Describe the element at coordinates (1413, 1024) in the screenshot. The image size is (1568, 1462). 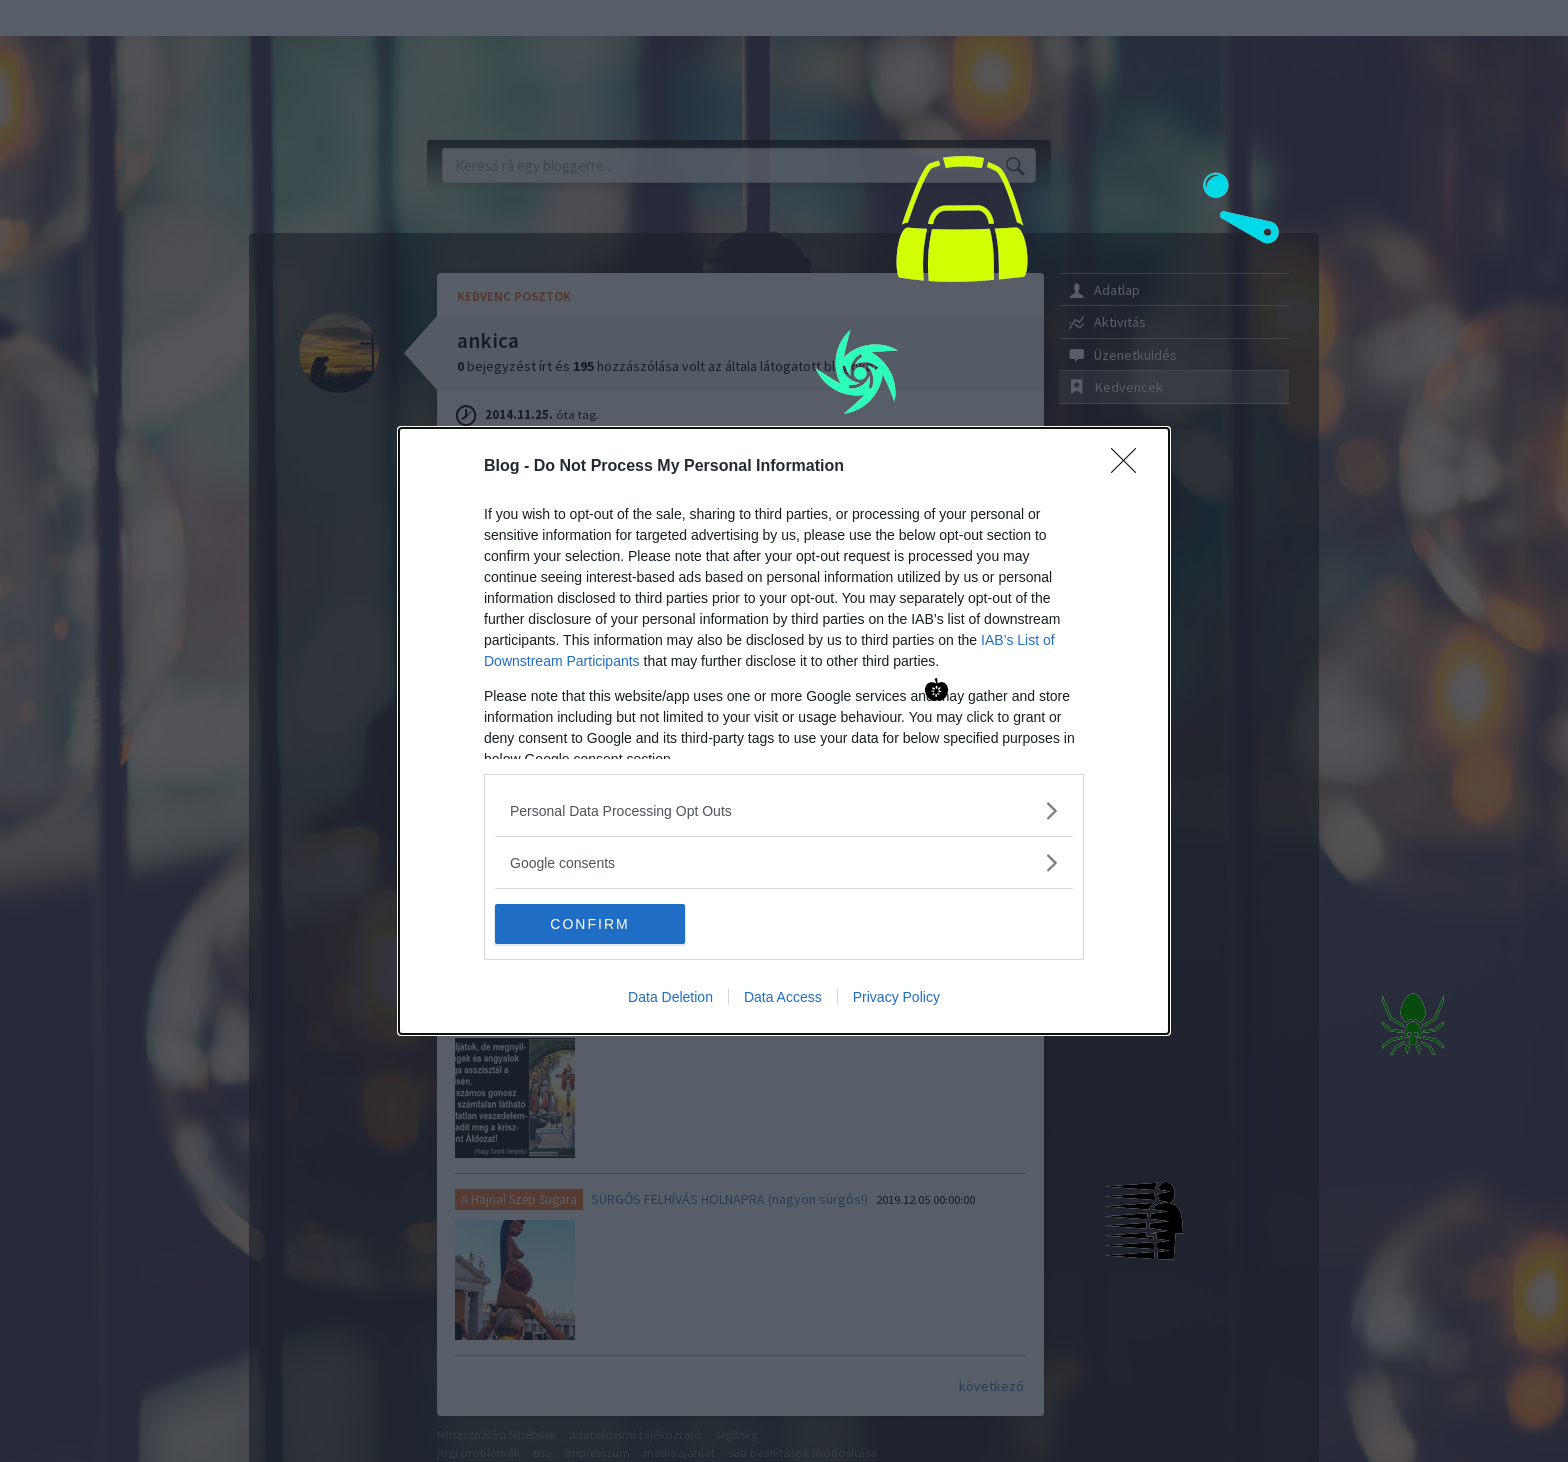
I see `spider enemy or creature in a game interface` at that location.